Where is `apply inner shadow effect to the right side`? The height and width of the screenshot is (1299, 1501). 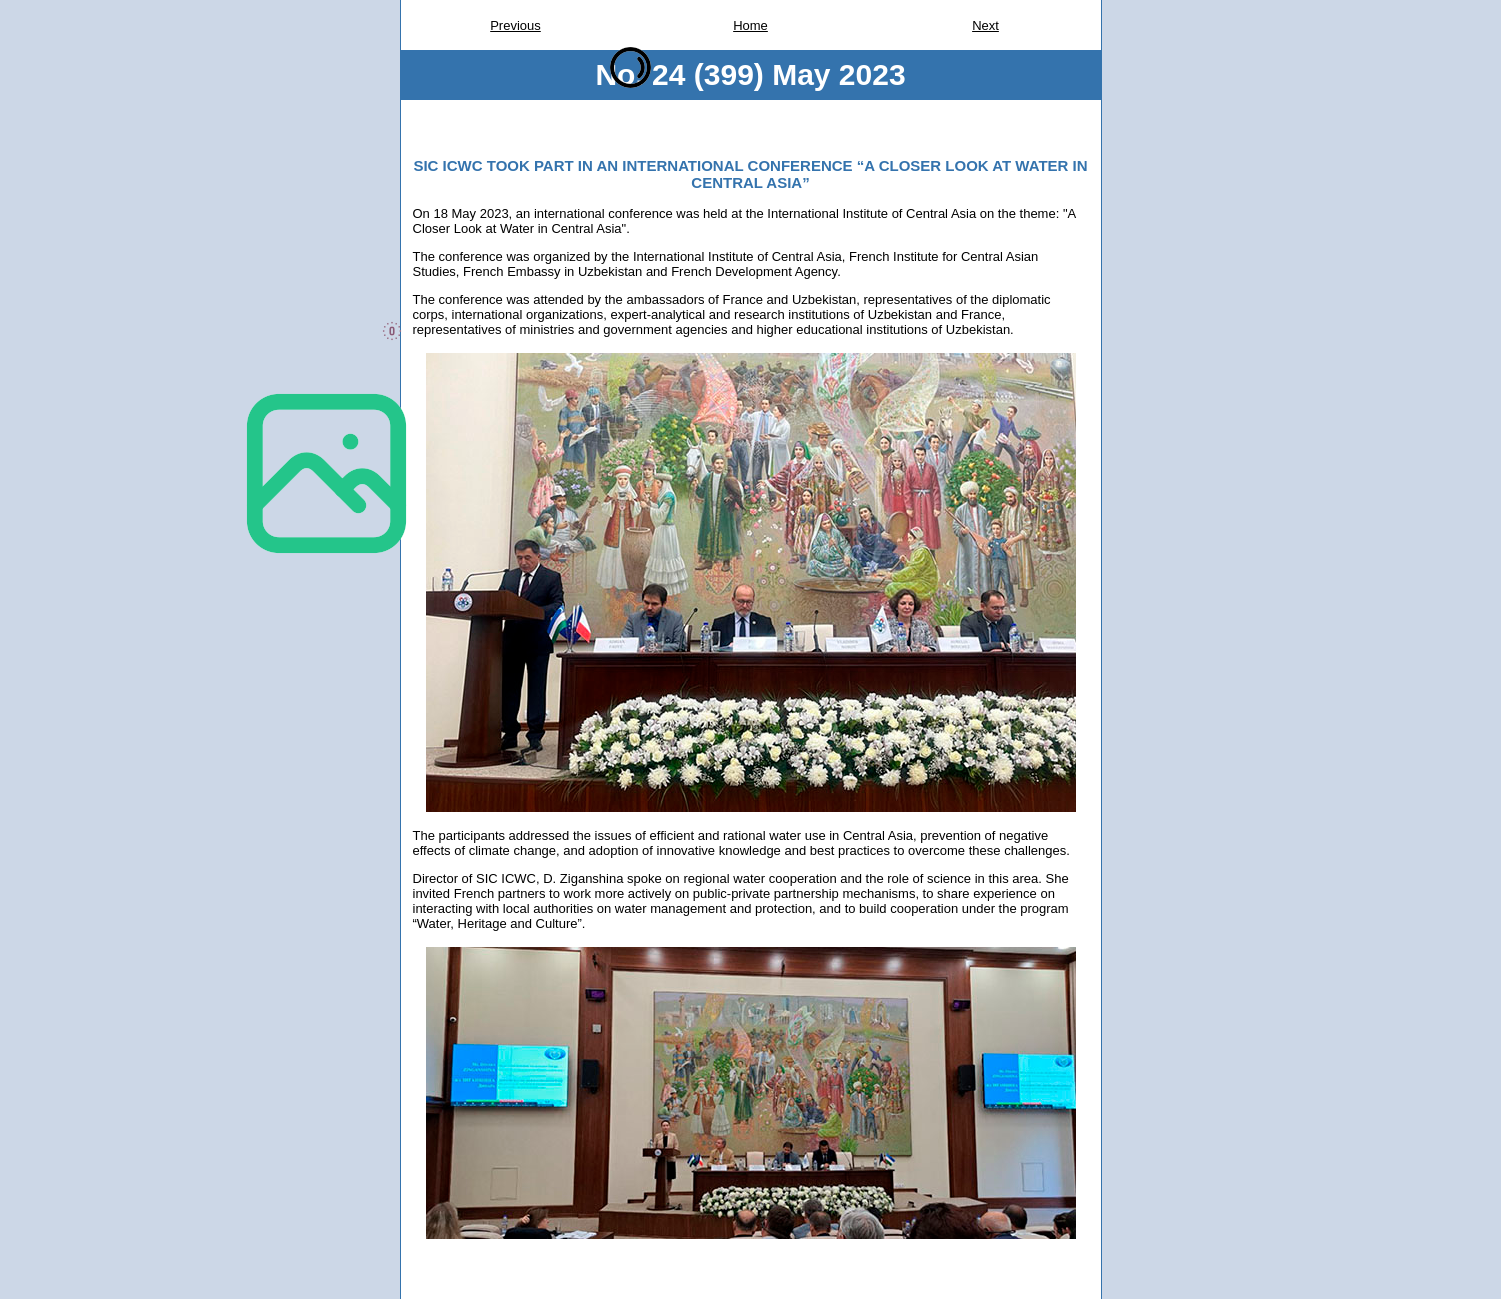 apply inner shadow effect to the right side is located at coordinates (630, 67).